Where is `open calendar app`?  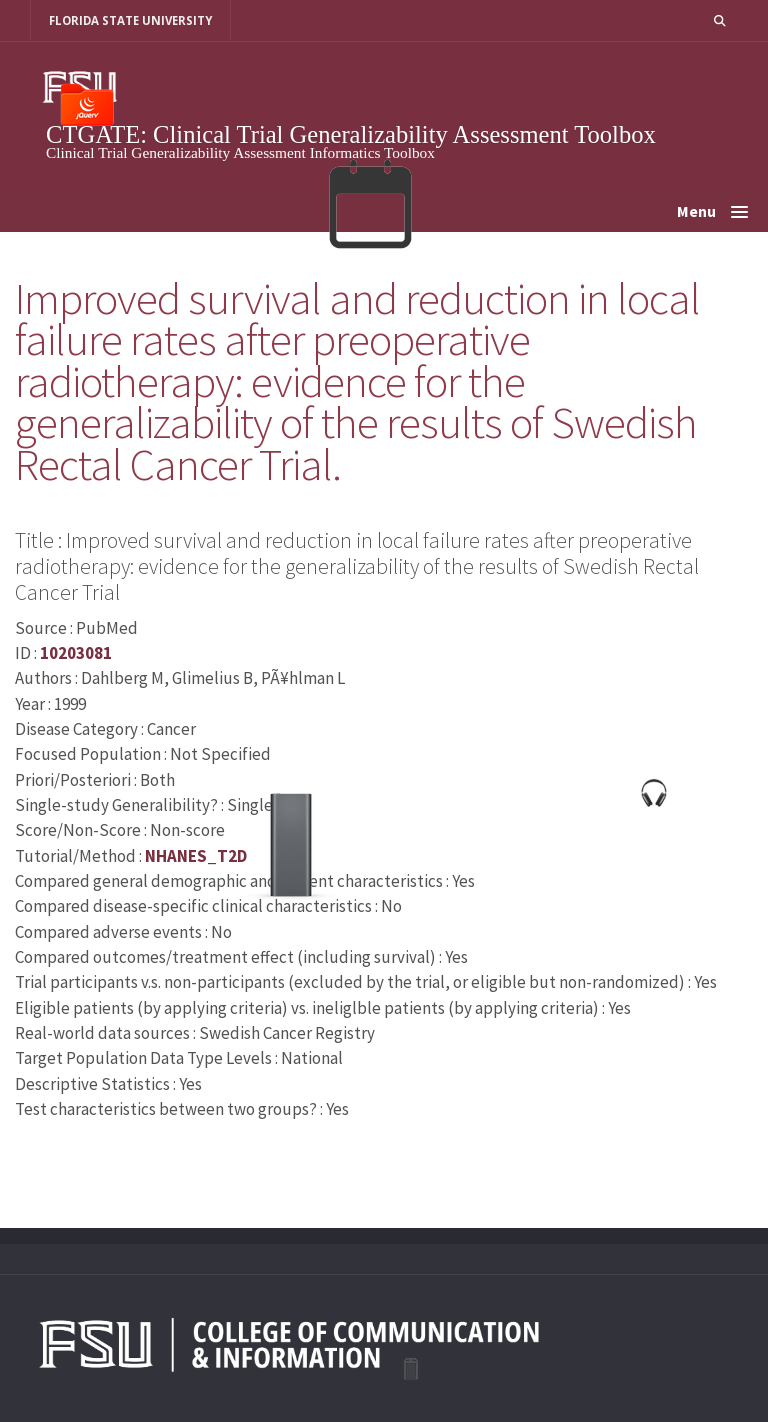 open calendar app is located at coordinates (370, 207).